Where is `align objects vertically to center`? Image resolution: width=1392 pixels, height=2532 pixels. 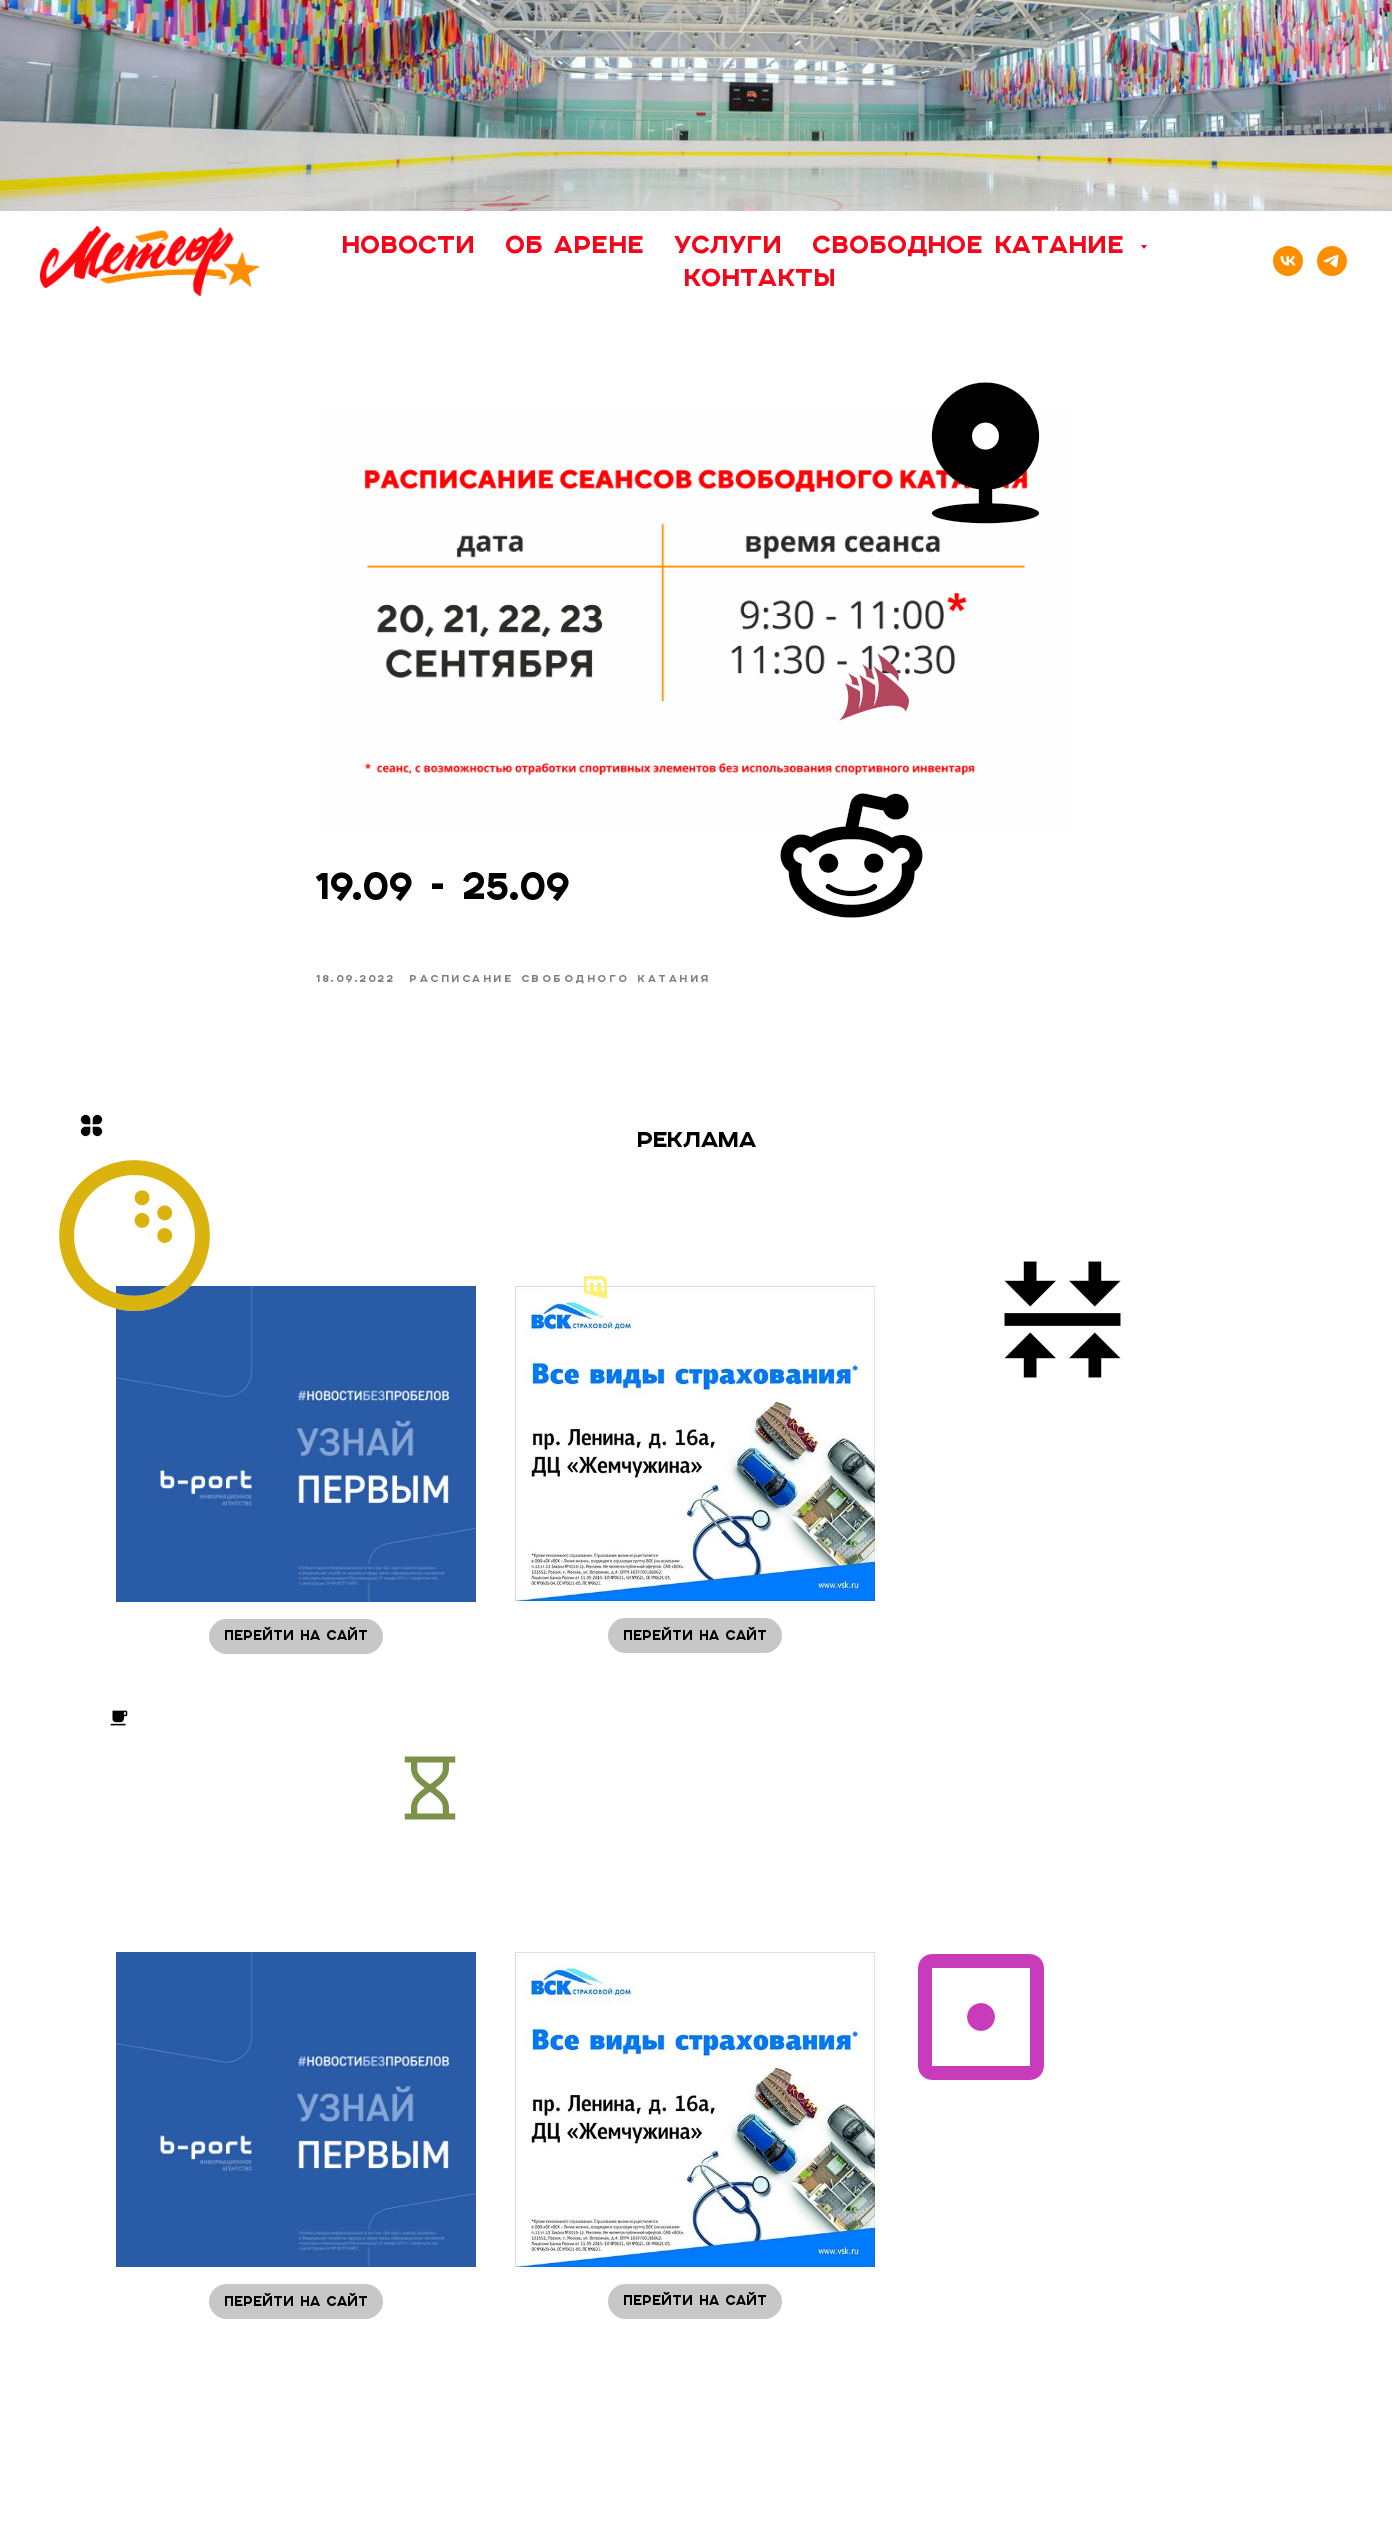 align objects vertically to center is located at coordinates (1062, 1319).